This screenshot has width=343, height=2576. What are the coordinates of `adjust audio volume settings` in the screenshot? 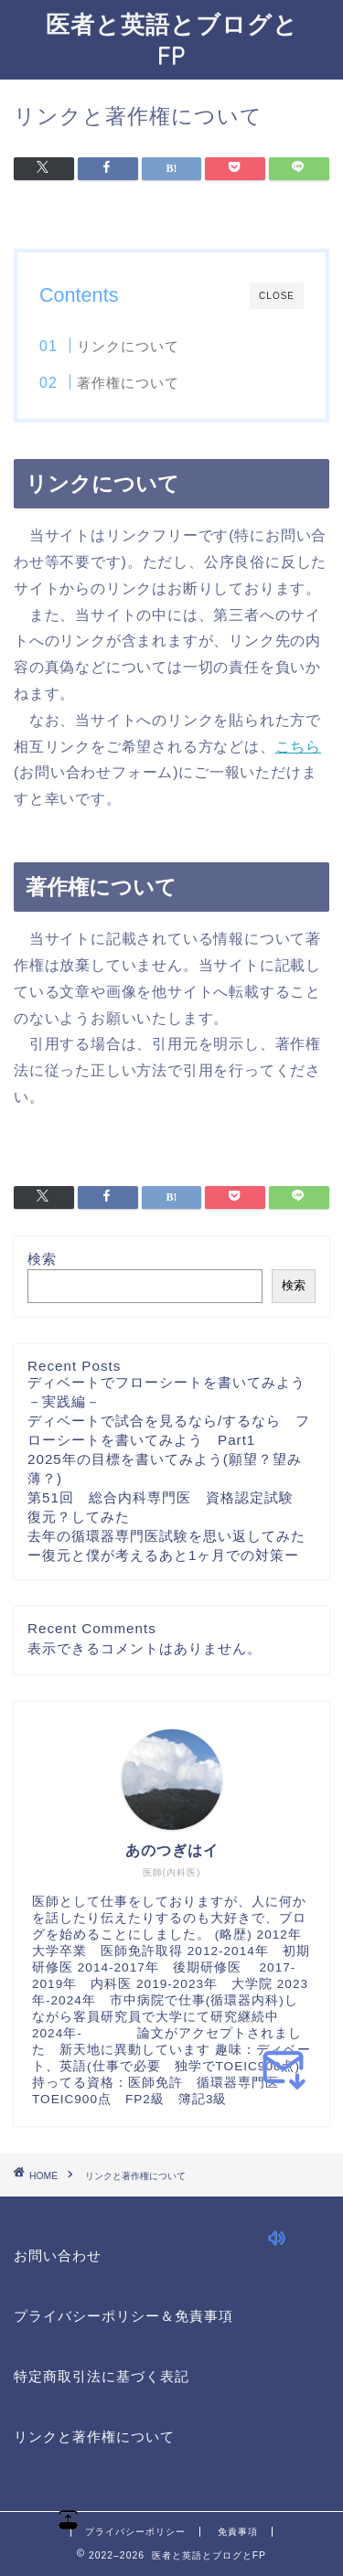 It's located at (276, 2238).